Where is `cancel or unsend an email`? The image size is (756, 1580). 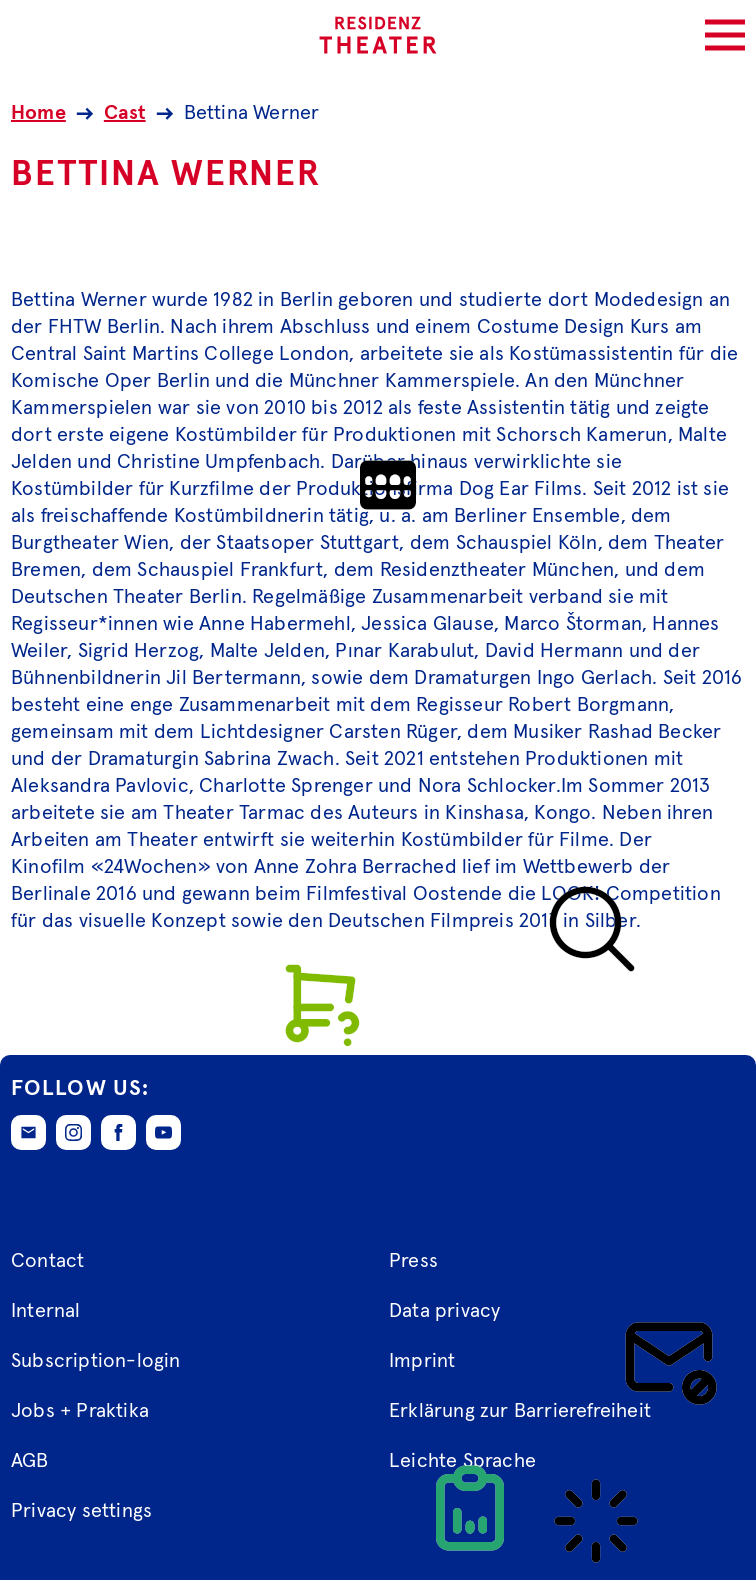
cancel or unsend an email is located at coordinates (669, 1357).